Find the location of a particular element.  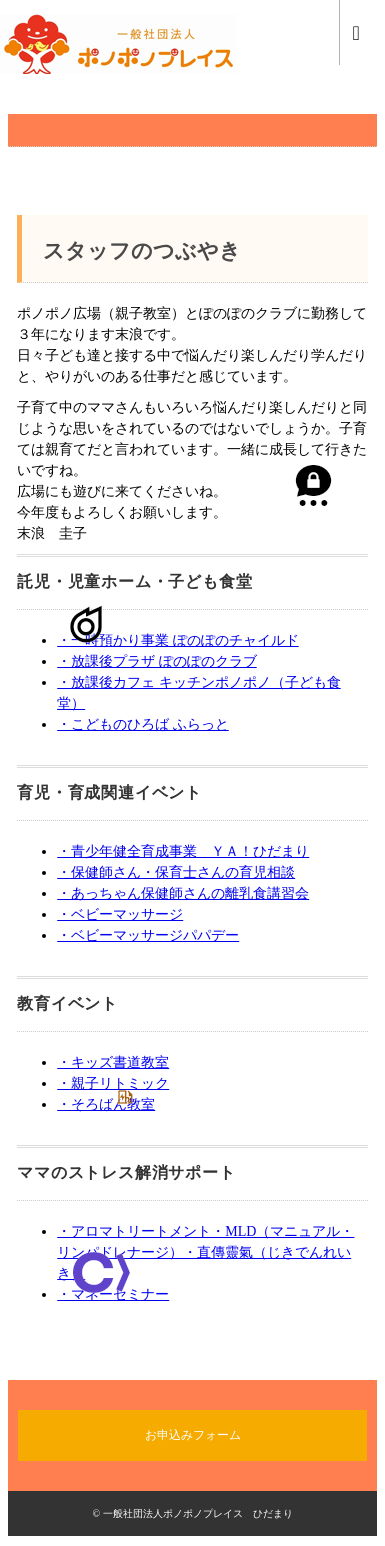

open Threema secure messaging app is located at coordinates (313, 485).